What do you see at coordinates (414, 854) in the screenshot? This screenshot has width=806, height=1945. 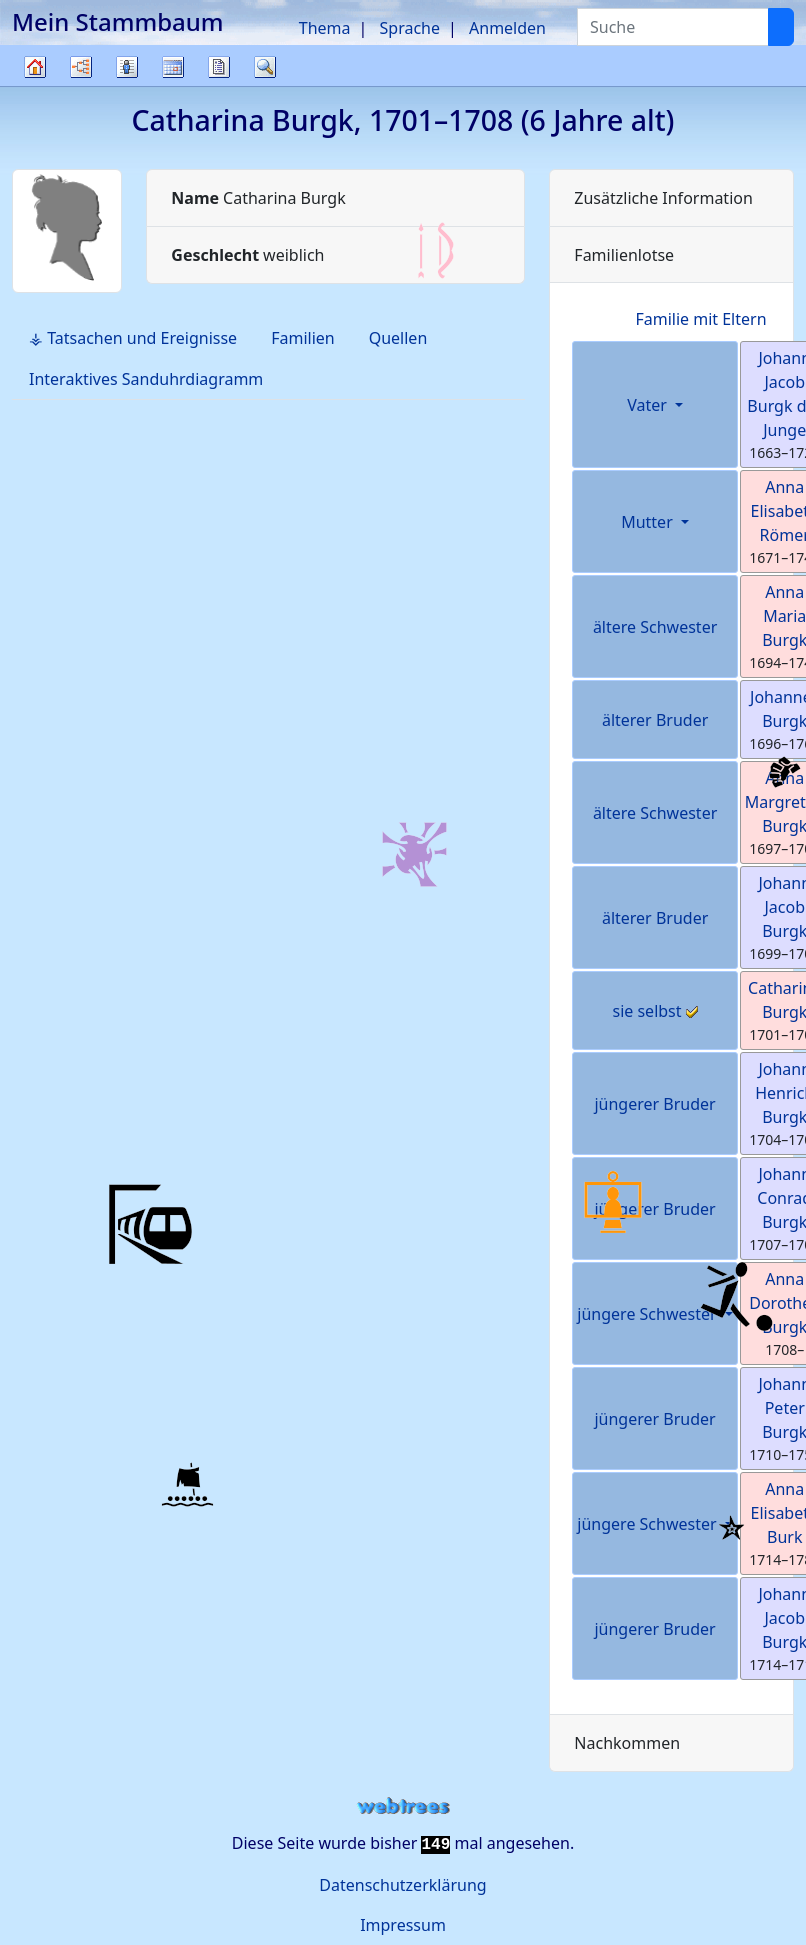 I see `view character health or organ status` at bounding box center [414, 854].